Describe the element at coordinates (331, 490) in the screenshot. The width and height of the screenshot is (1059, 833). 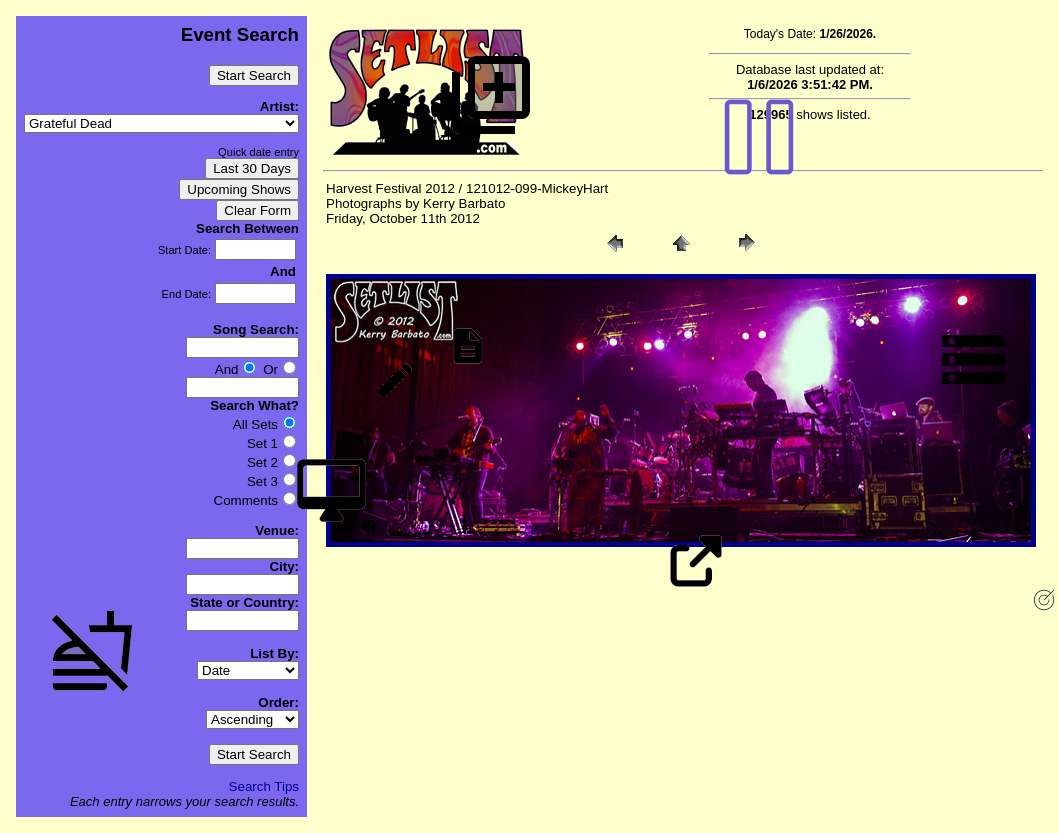
I see `switch to desktop view` at that location.